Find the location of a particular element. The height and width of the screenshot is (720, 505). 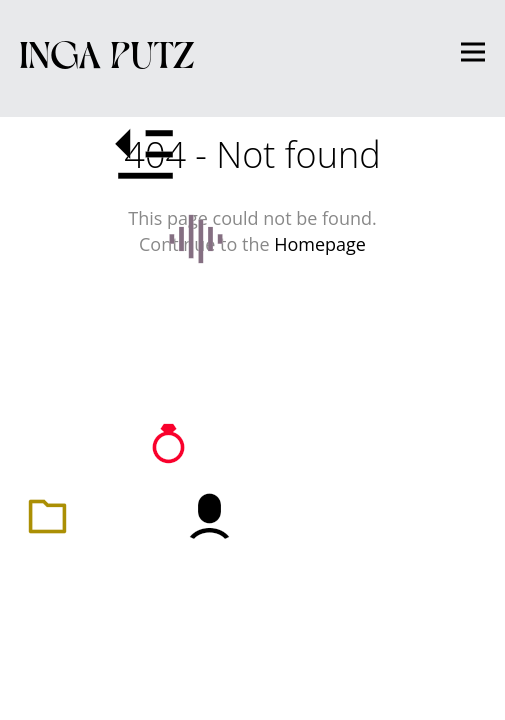

voice recognition or audio waveform indicator is located at coordinates (196, 239).